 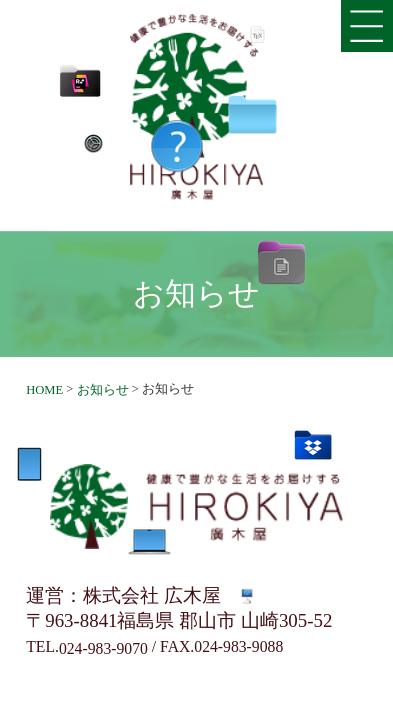 I want to click on open folder to view contents, so click(x=252, y=114).